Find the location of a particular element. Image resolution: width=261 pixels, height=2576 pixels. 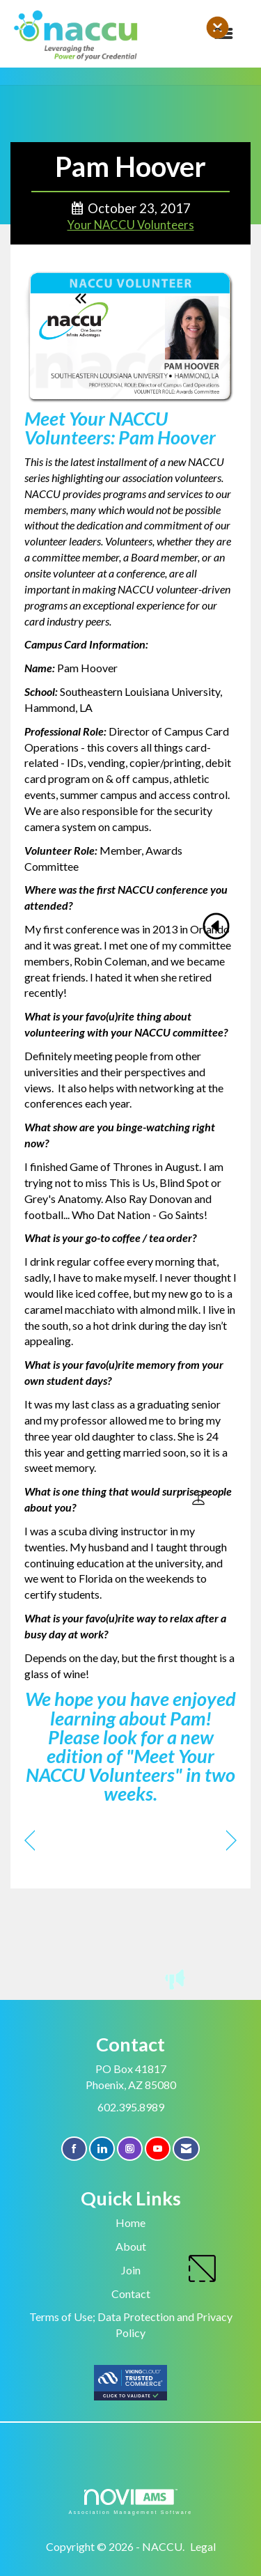

make an announcement or broadcast is located at coordinates (175, 1979).